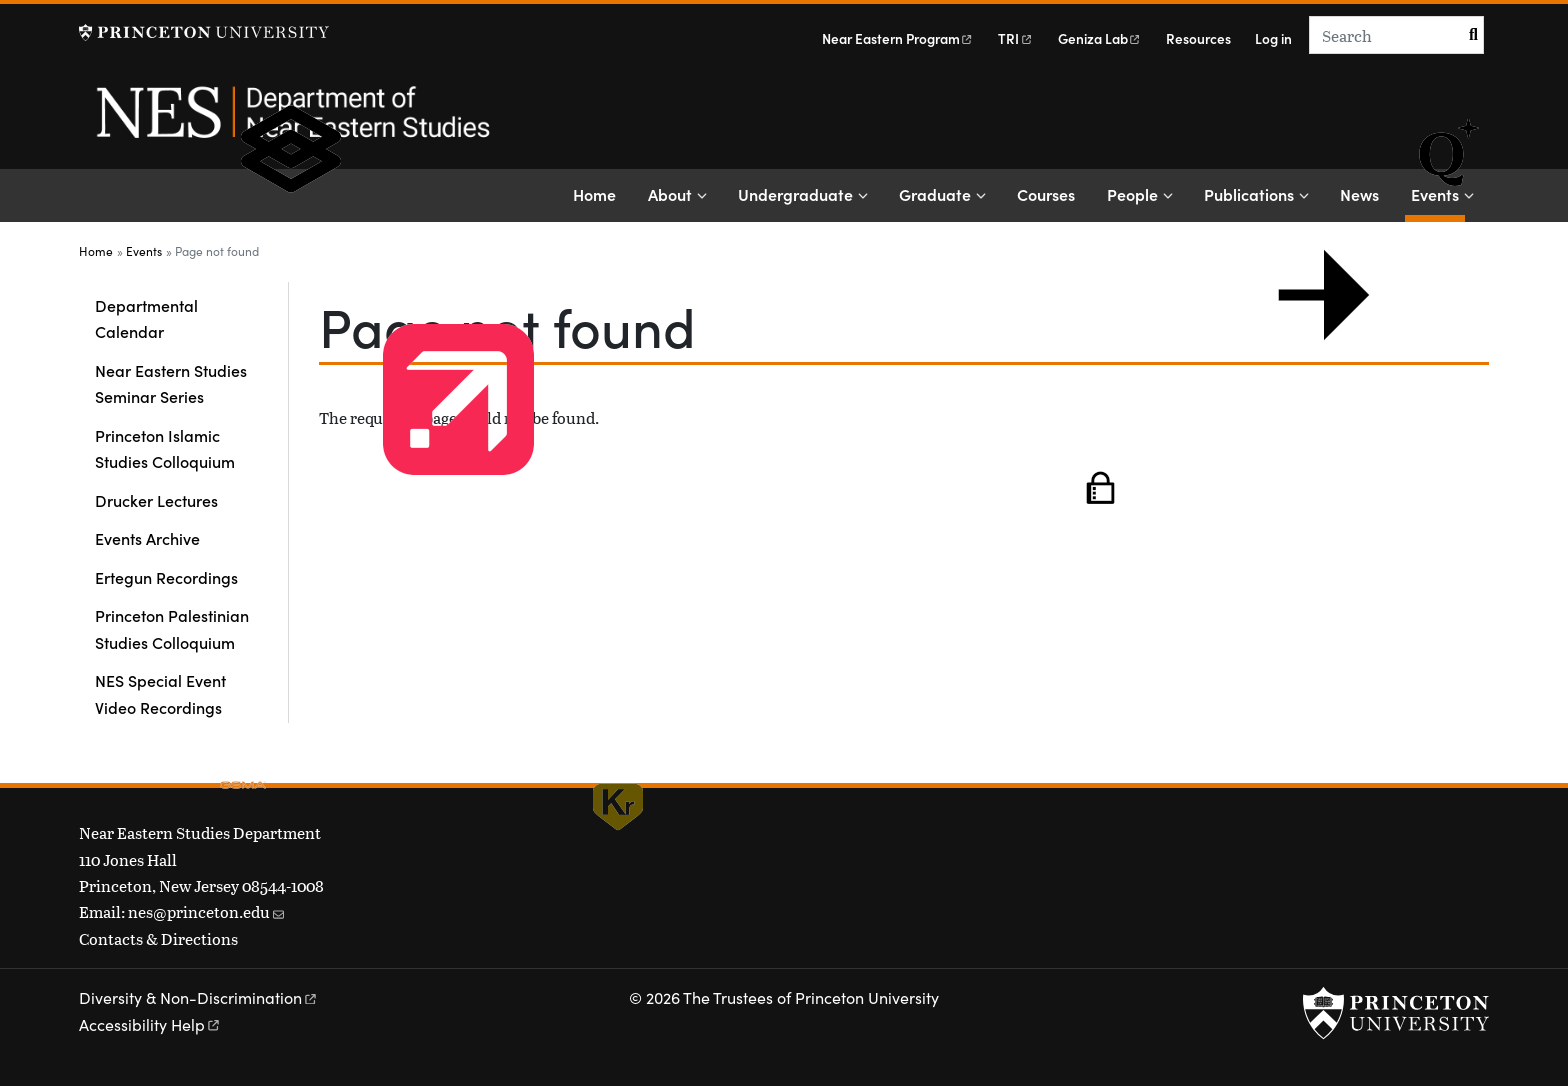  What do you see at coordinates (243, 785) in the screenshot?
I see `GSMA organization logo` at bounding box center [243, 785].